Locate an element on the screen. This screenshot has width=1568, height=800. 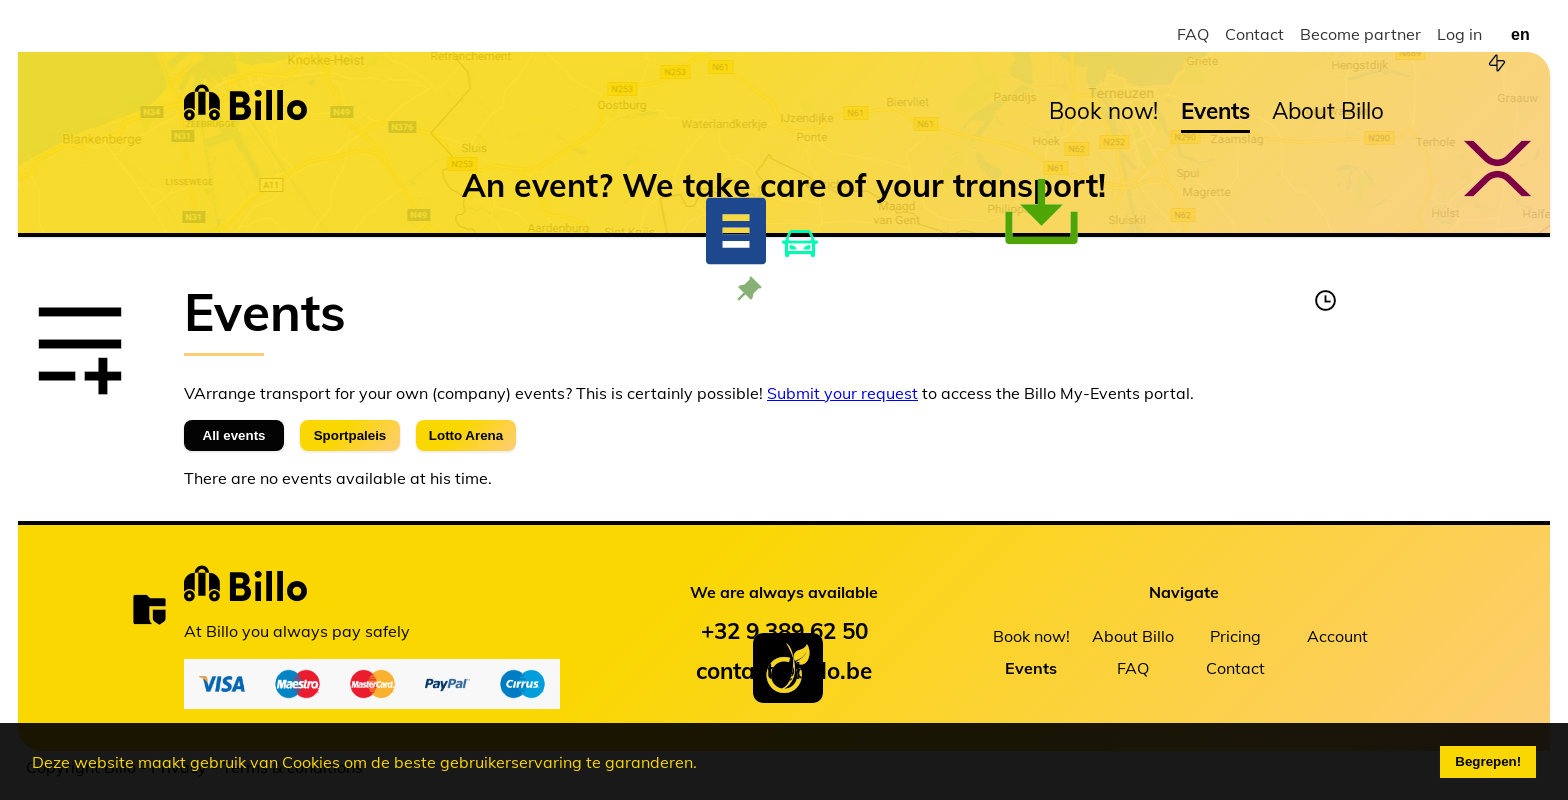
access protected or secure files is located at coordinates (149, 609).